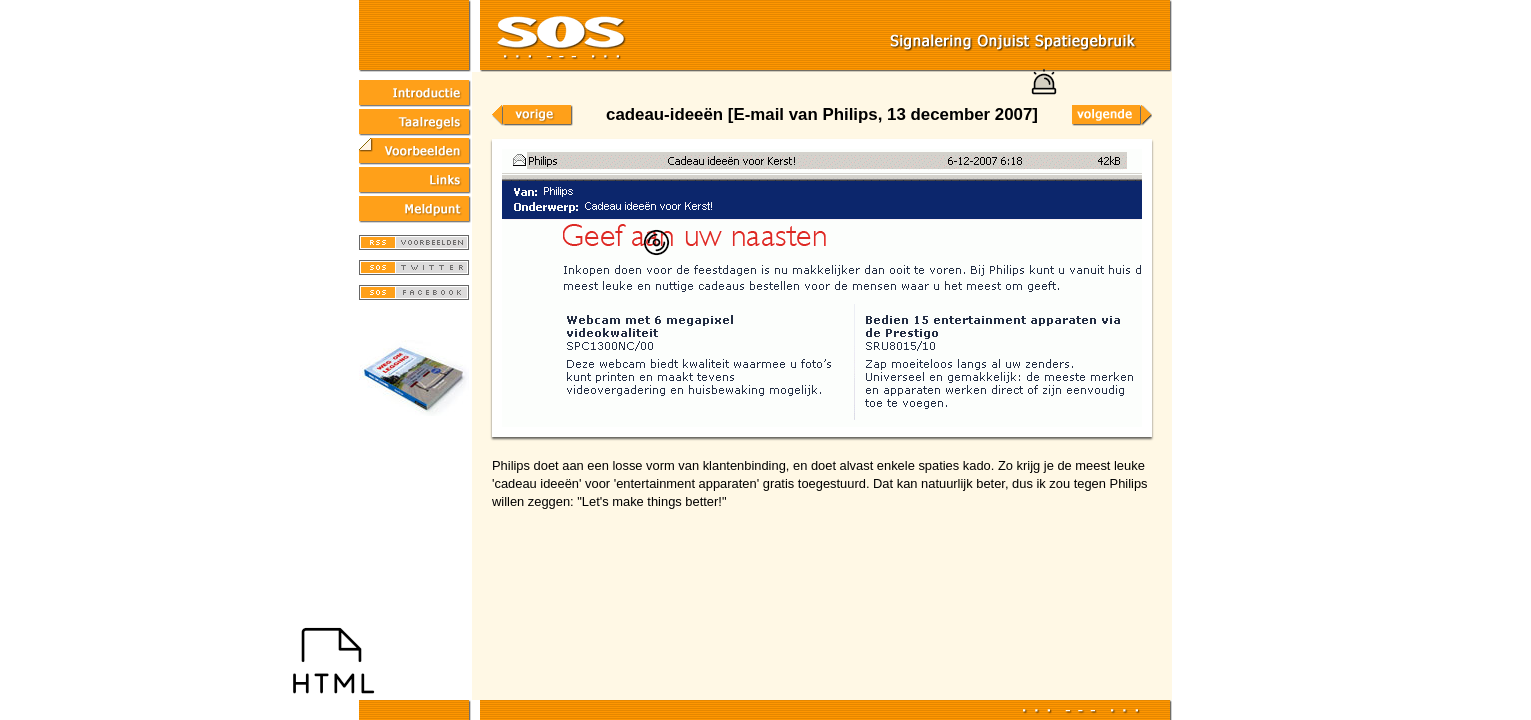 The image size is (1531, 720). I want to click on play or browse music library, so click(656, 242).